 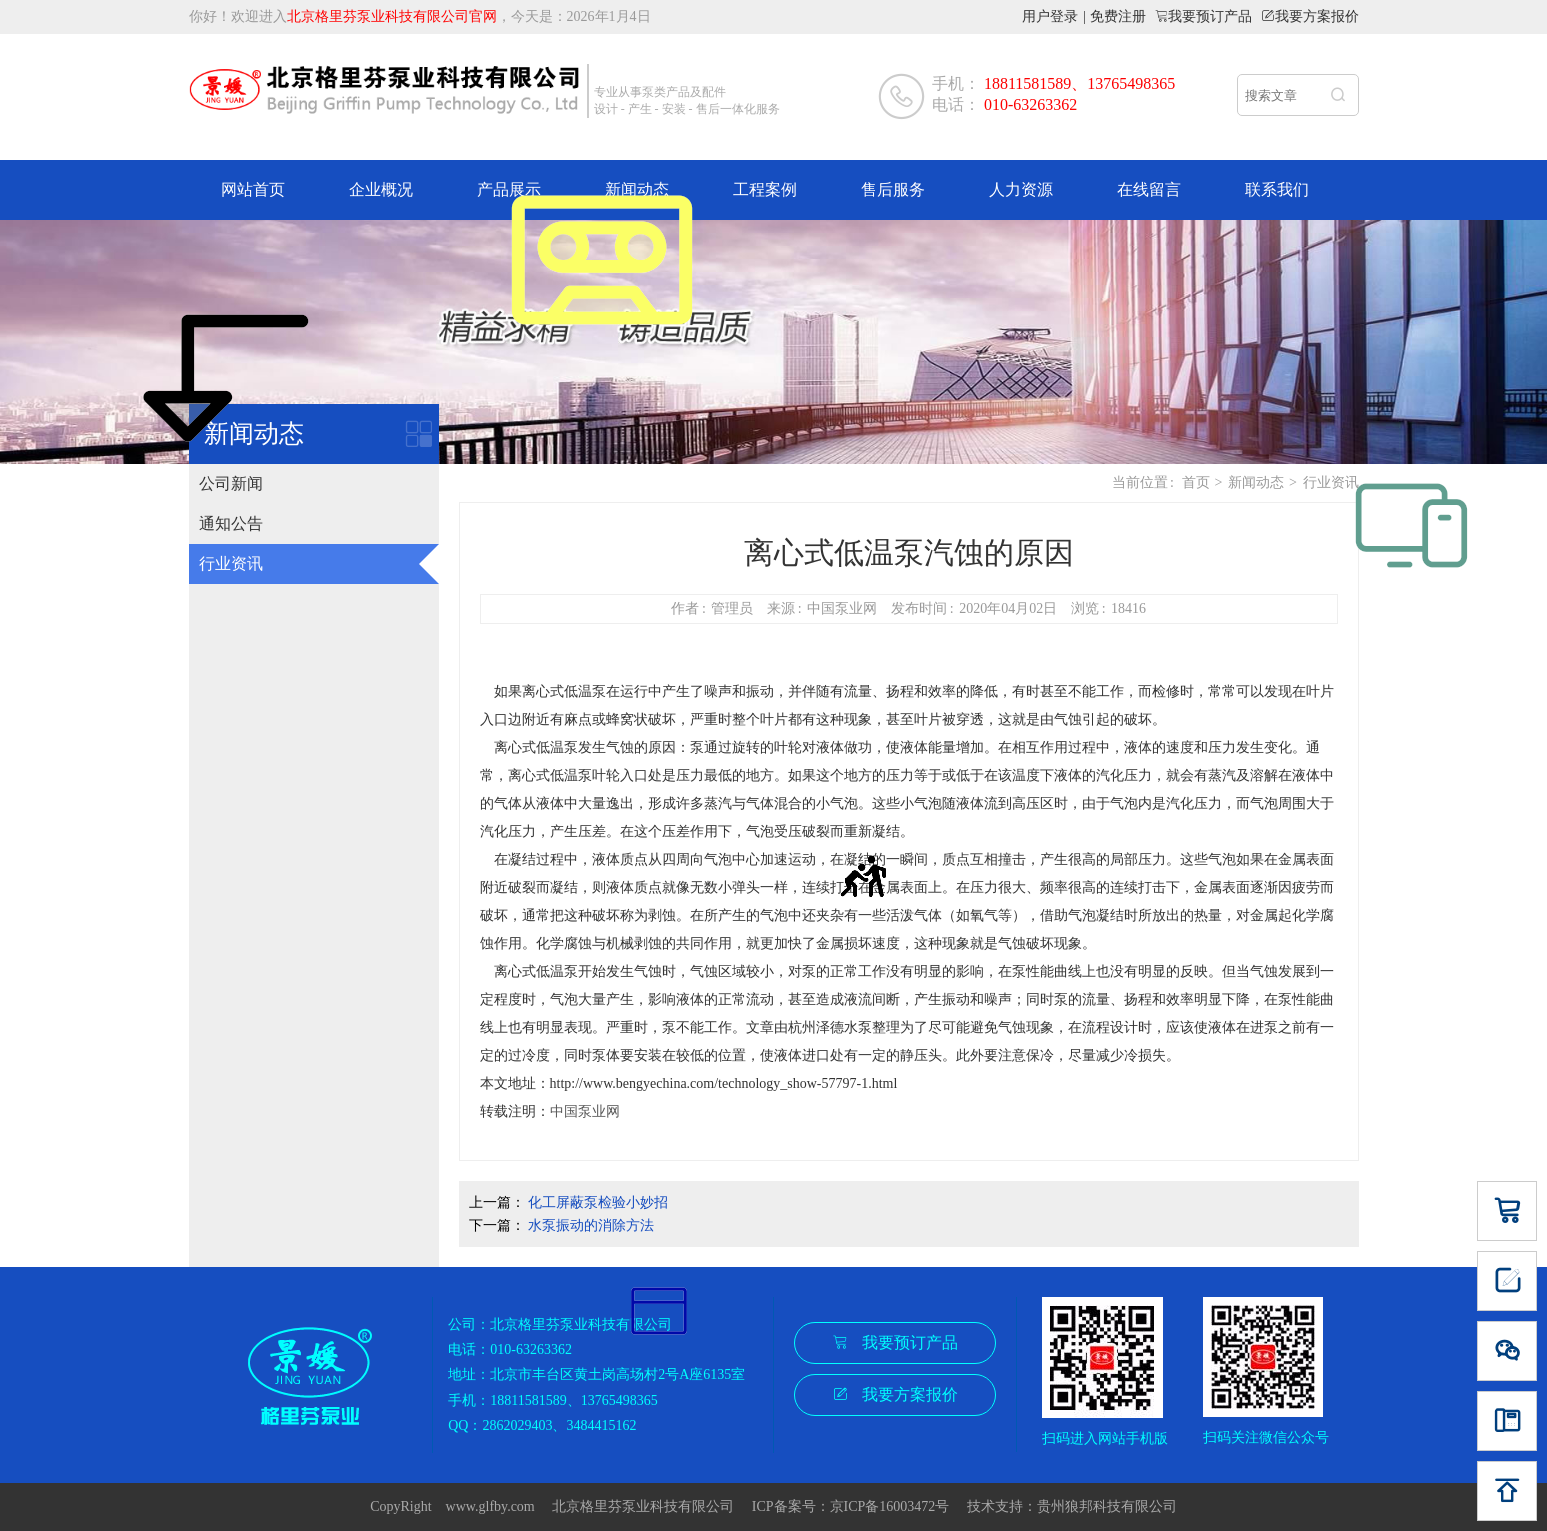 I want to click on access audio recordings or voice memos, so click(x=602, y=260).